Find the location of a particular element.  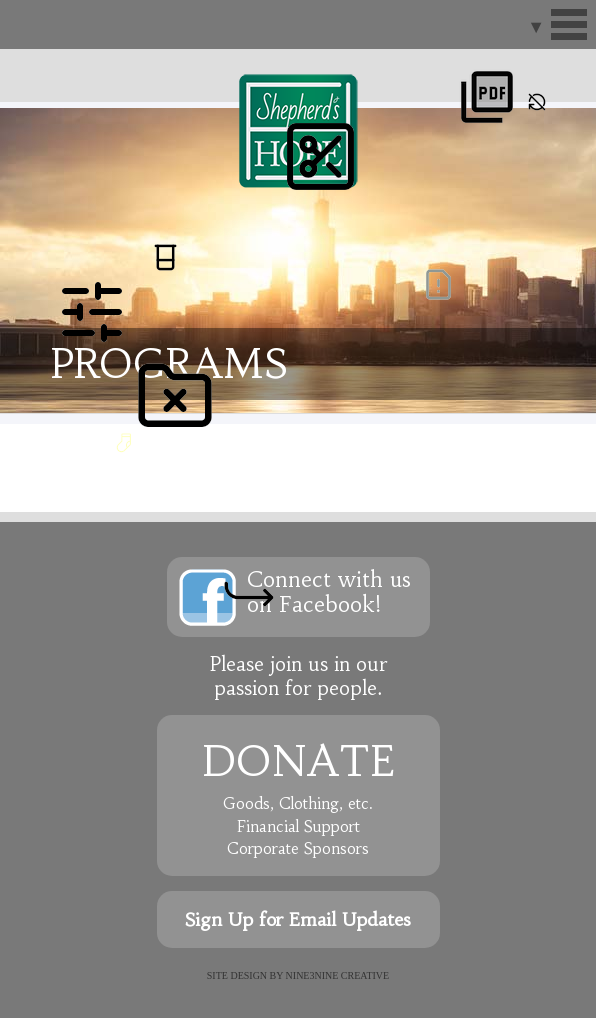

delete a folder is located at coordinates (175, 397).